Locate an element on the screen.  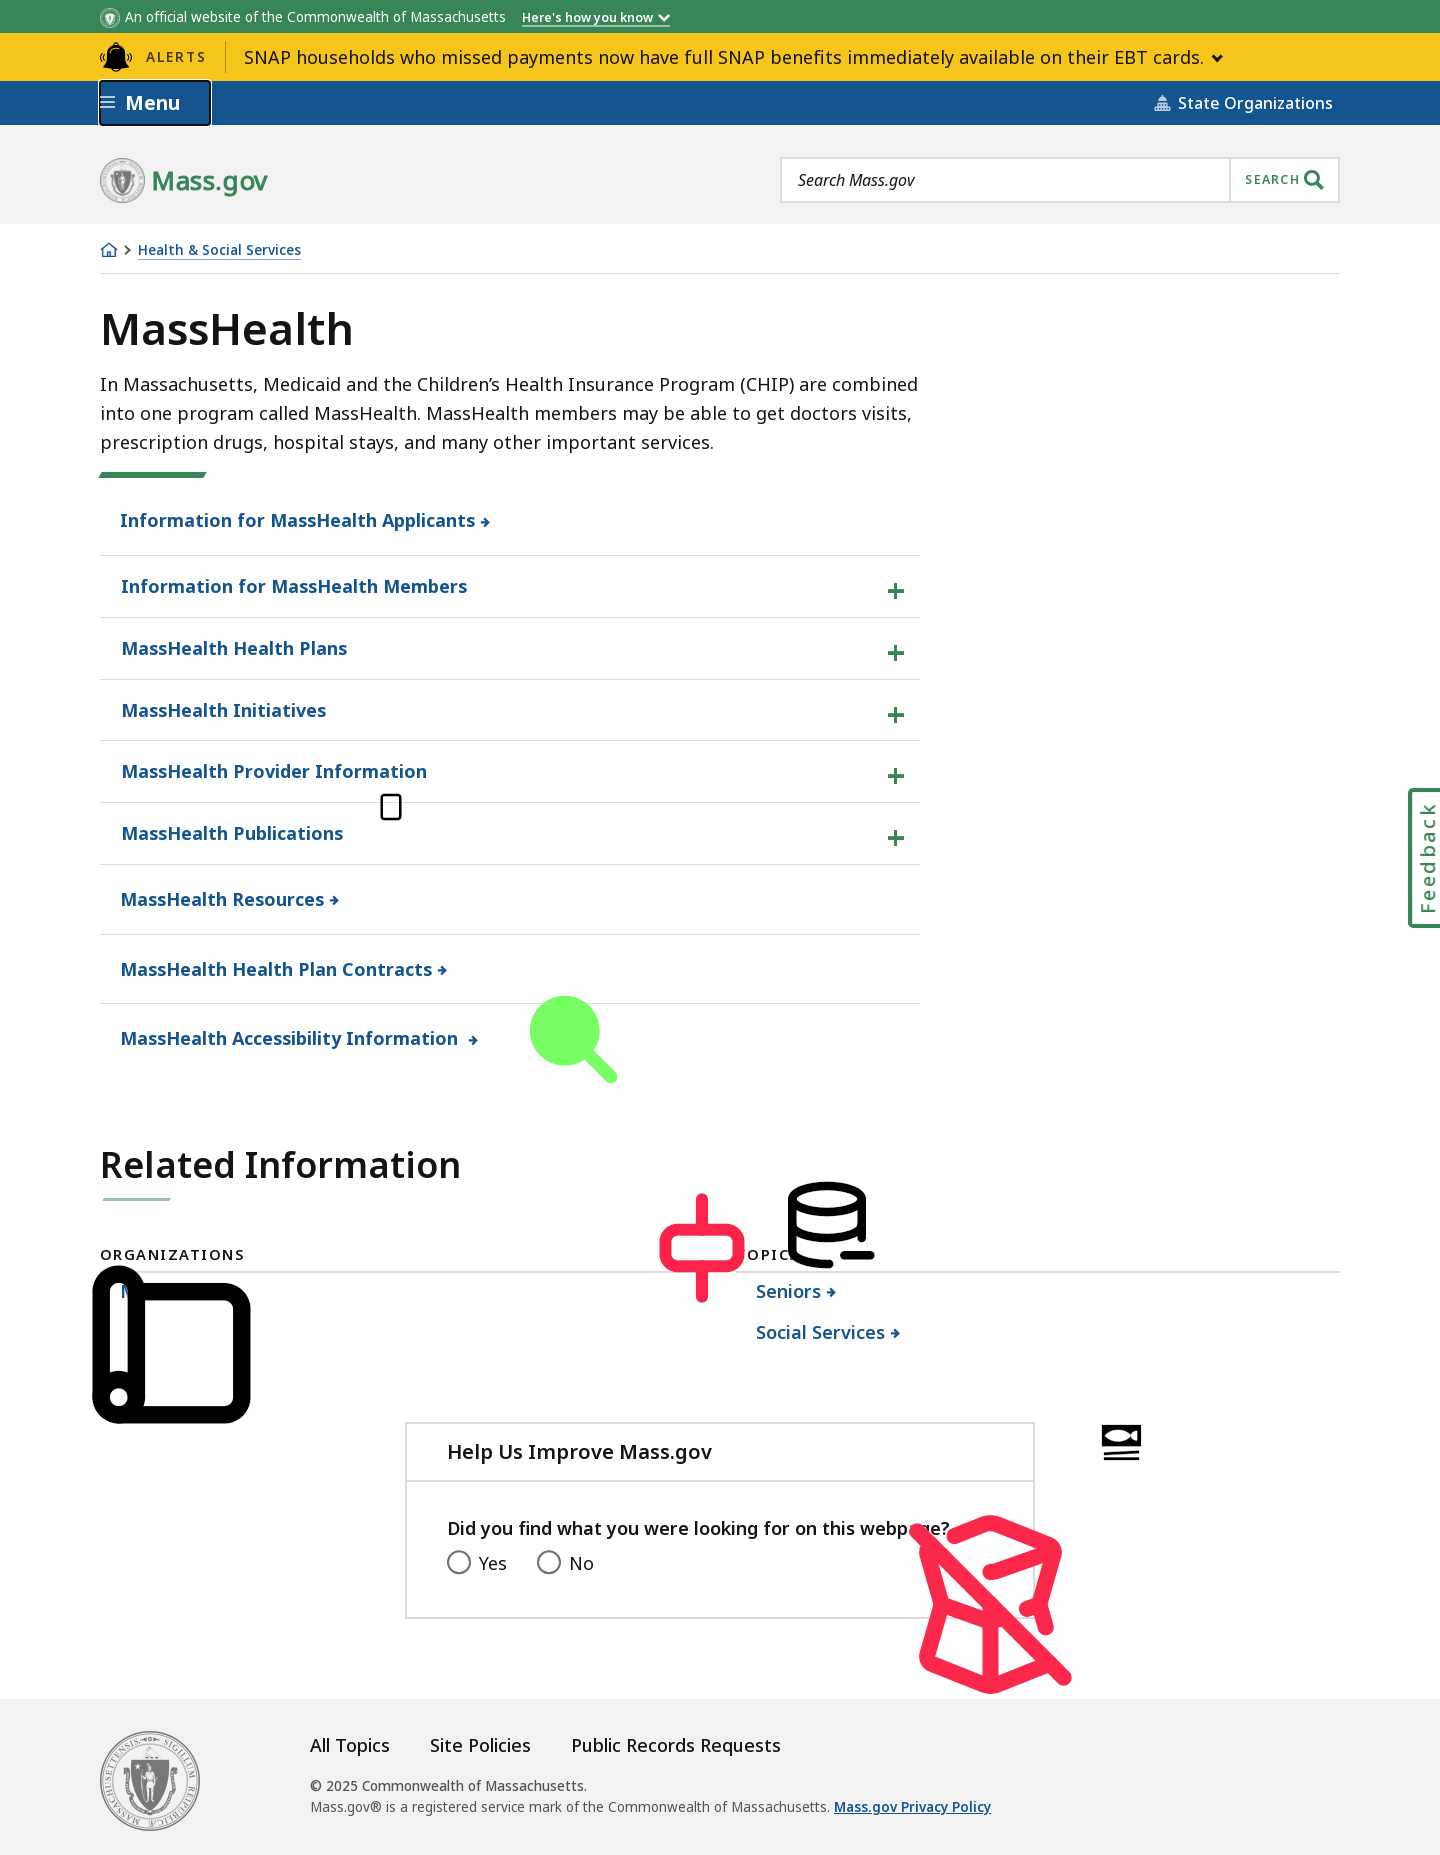
search or find content is located at coordinates (573, 1039).